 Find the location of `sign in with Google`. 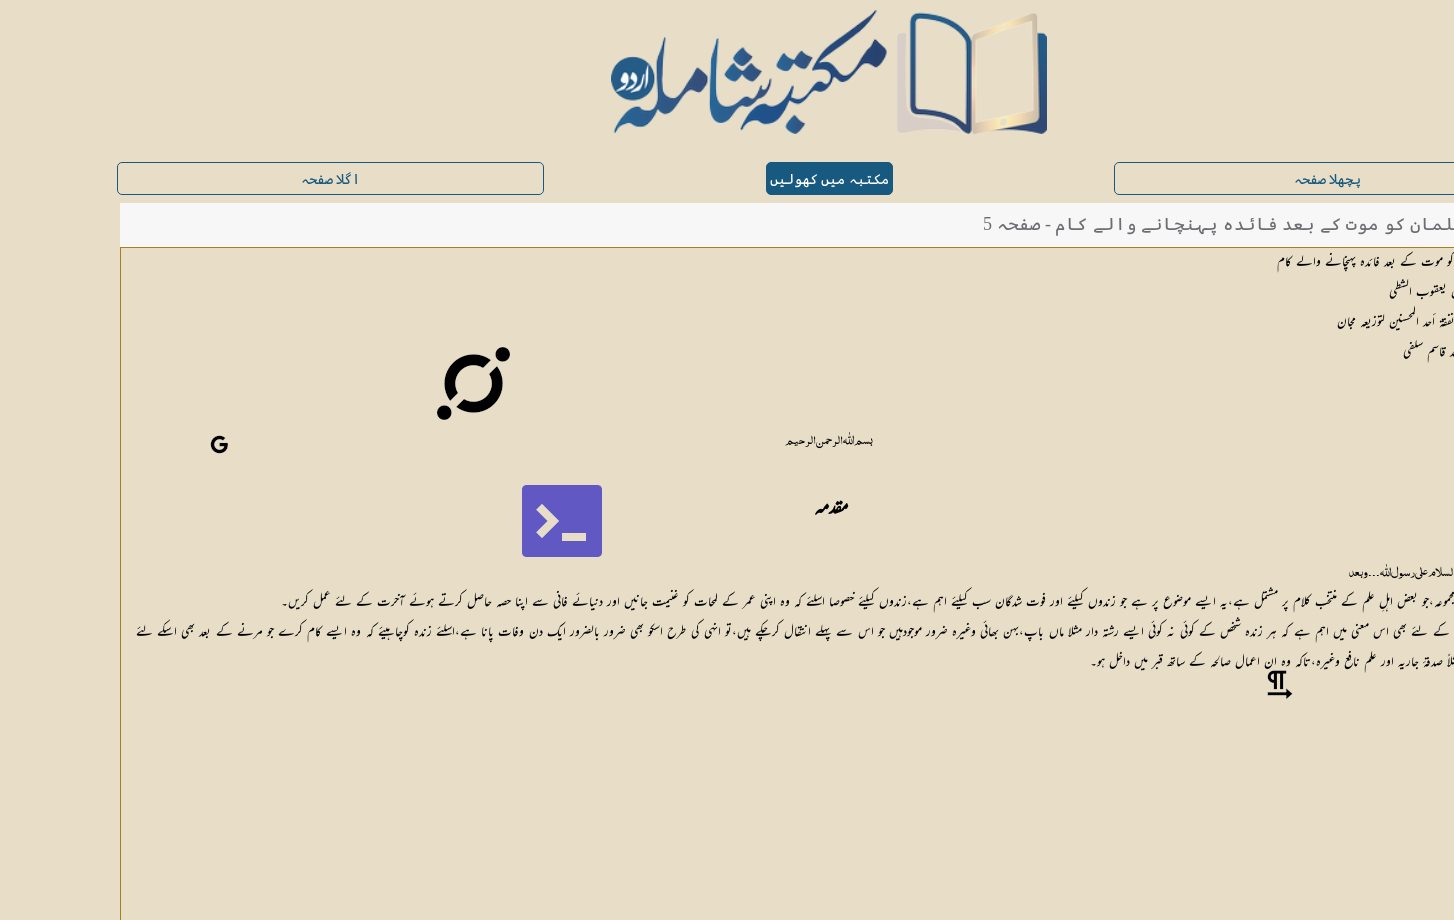

sign in with Google is located at coordinates (219, 444).